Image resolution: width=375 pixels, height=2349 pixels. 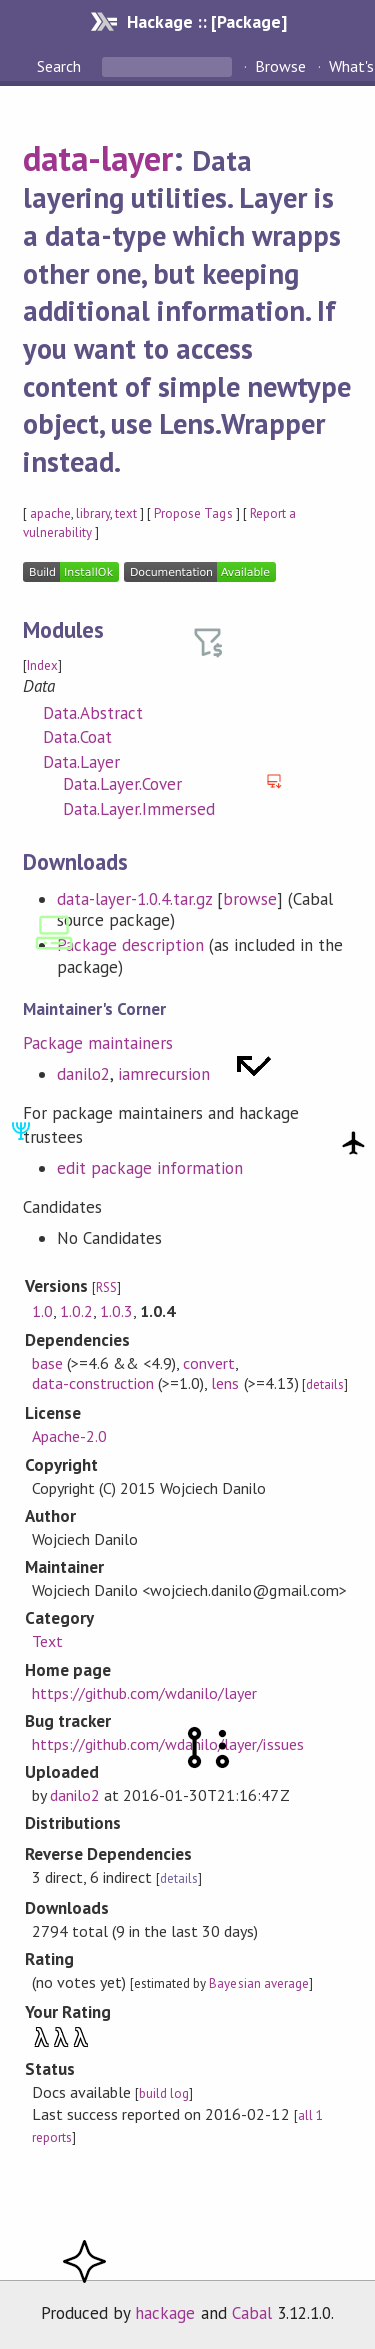 I want to click on access flight booking or travel options, so click(x=354, y=1143).